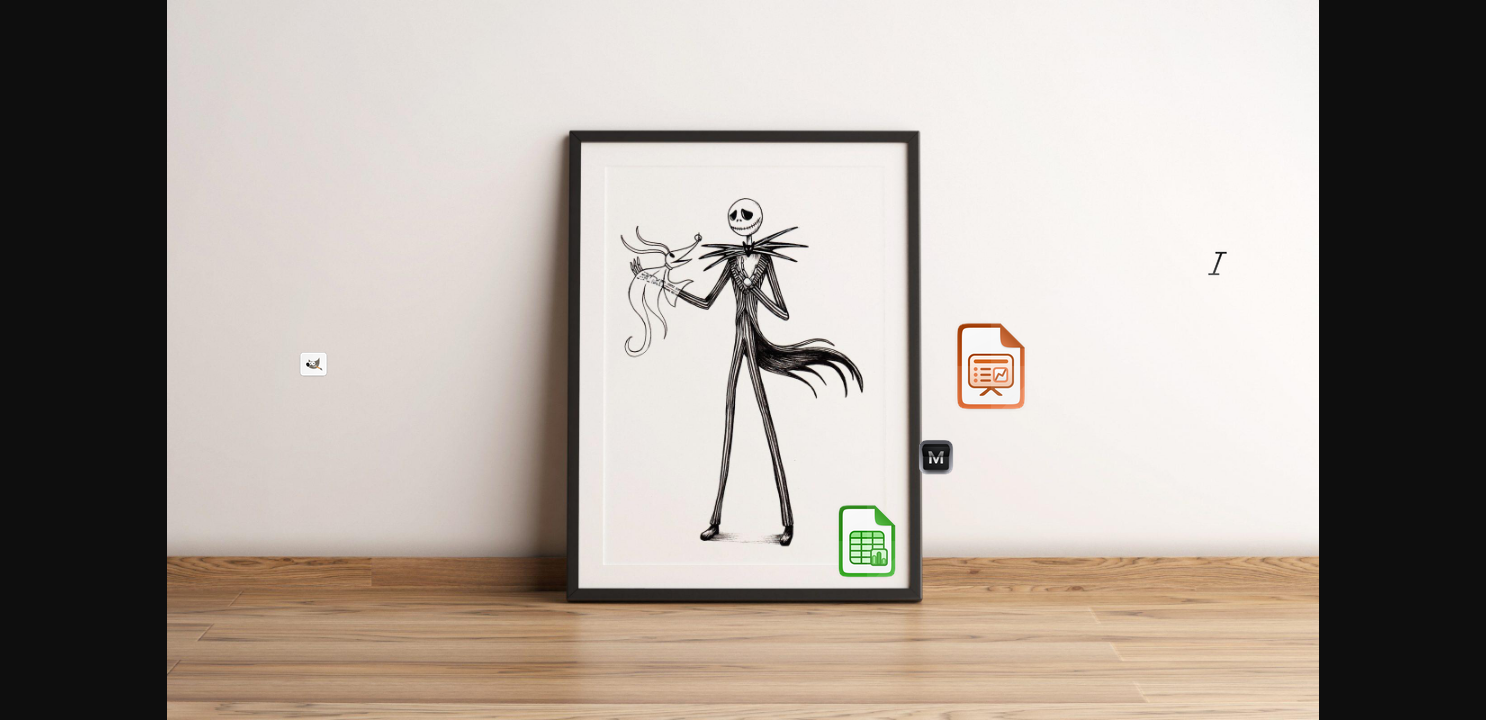 Image resolution: width=1486 pixels, height=720 pixels. What do you see at coordinates (867, 541) in the screenshot?
I see `open a spreadsheet template file` at bounding box center [867, 541].